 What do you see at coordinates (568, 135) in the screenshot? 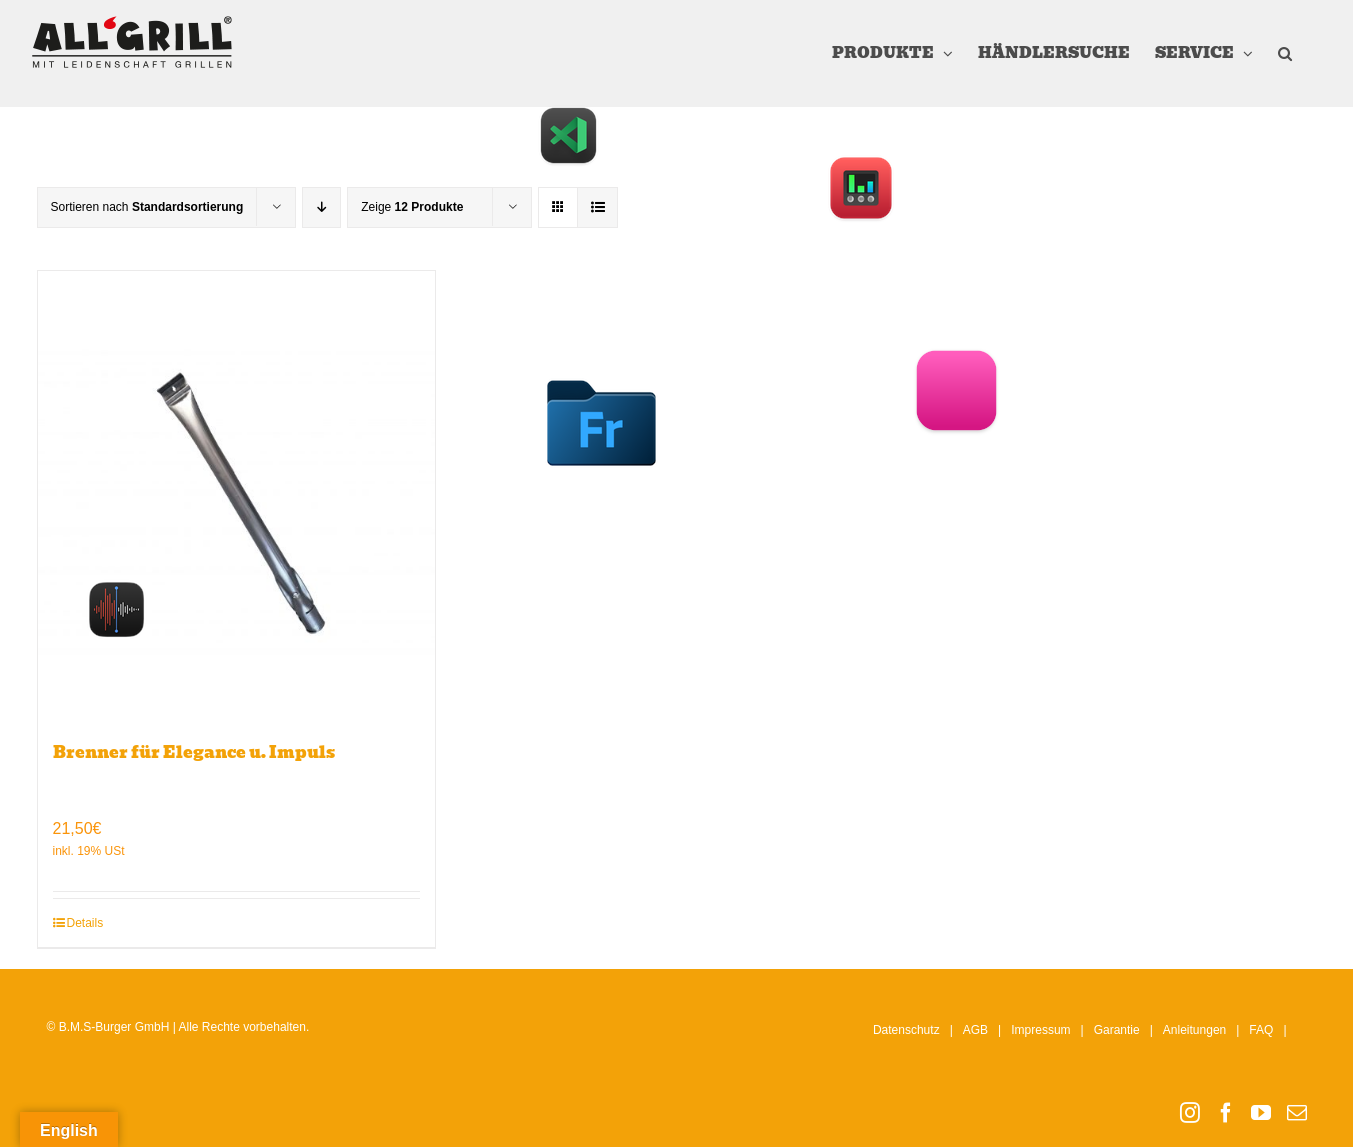
I see `open visual studio code insiders app` at bounding box center [568, 135].